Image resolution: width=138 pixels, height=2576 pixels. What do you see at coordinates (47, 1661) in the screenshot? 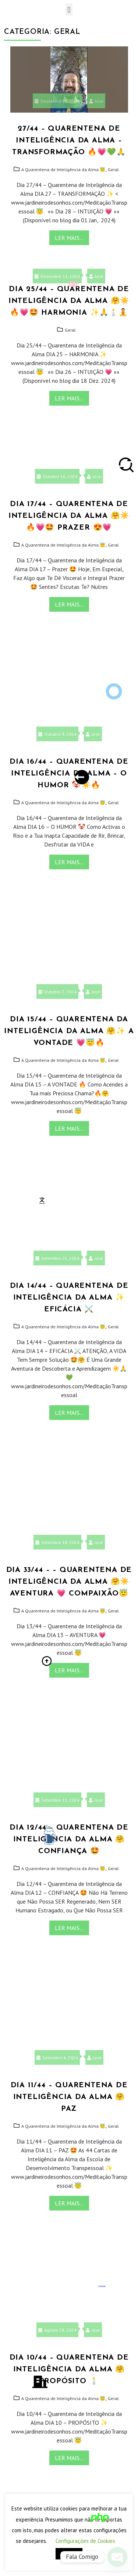
I see `scroll to top of page` at bounding box center [47, 1661].